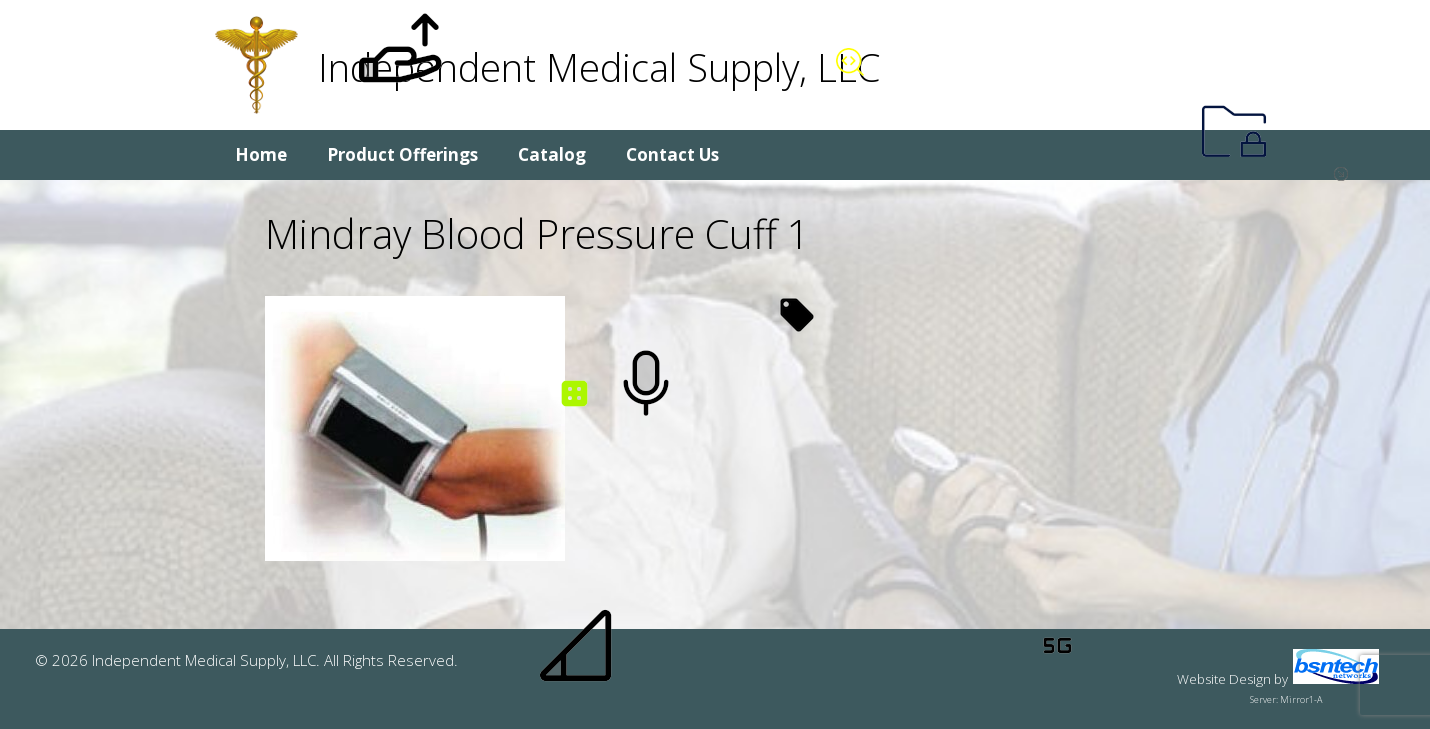  What do you see at coordinates (1057, 645) in the screenshot?
I see `indicates 5G network connectivity` at bounding box center [1057, 645].